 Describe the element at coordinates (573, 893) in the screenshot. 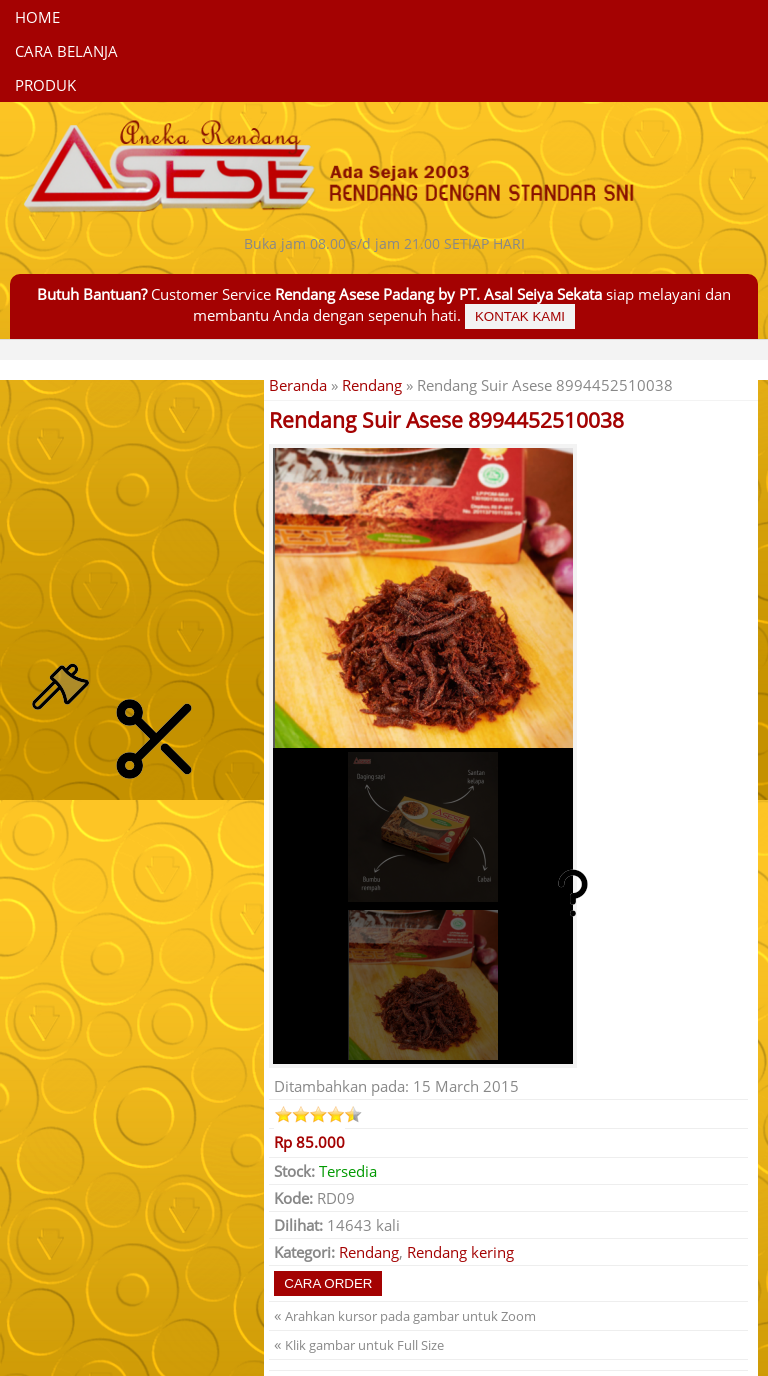

I see `access help or support` at that location.